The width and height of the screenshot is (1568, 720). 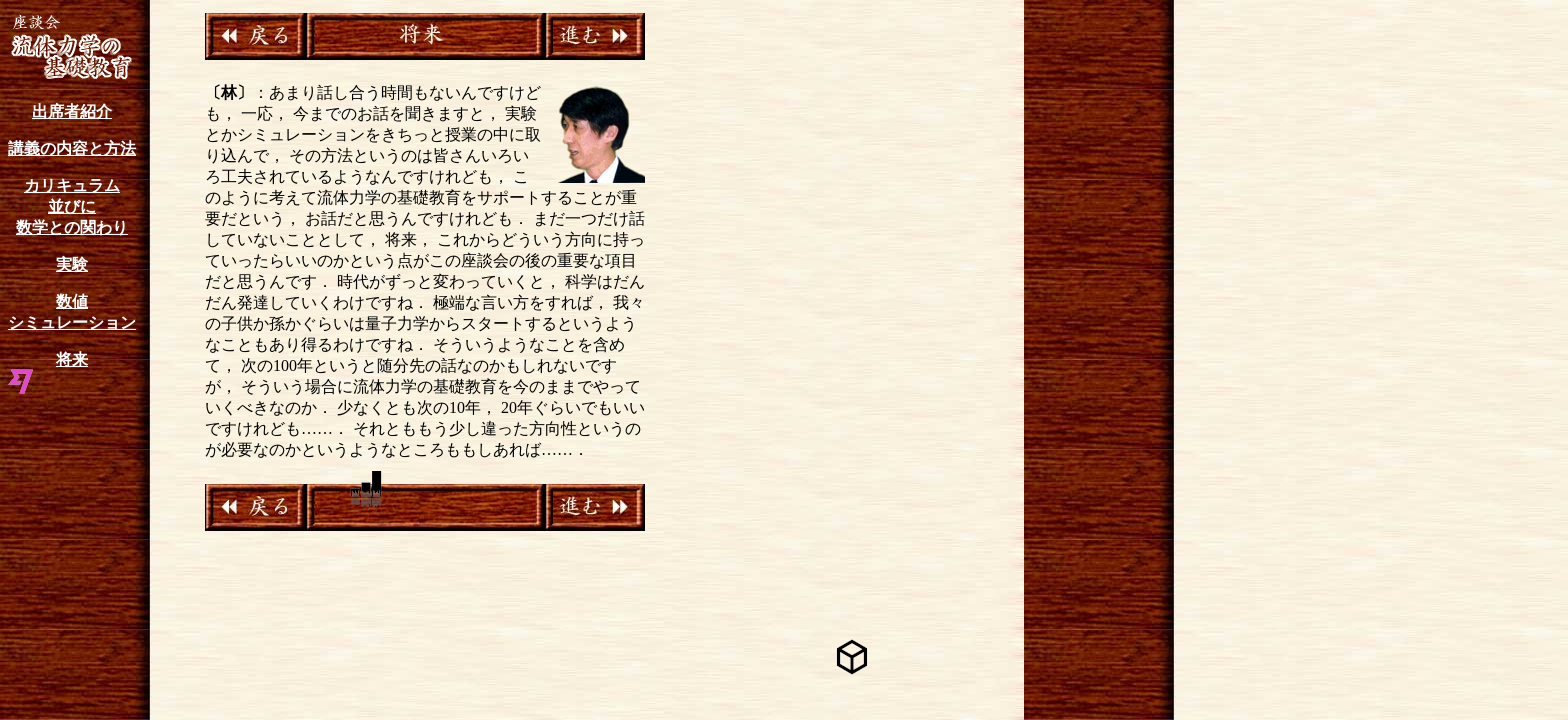 What do you see at coordinates (20, 381) in the screenshot?
I see `open the Wise money transfer app` at bounding box center [20, 381].